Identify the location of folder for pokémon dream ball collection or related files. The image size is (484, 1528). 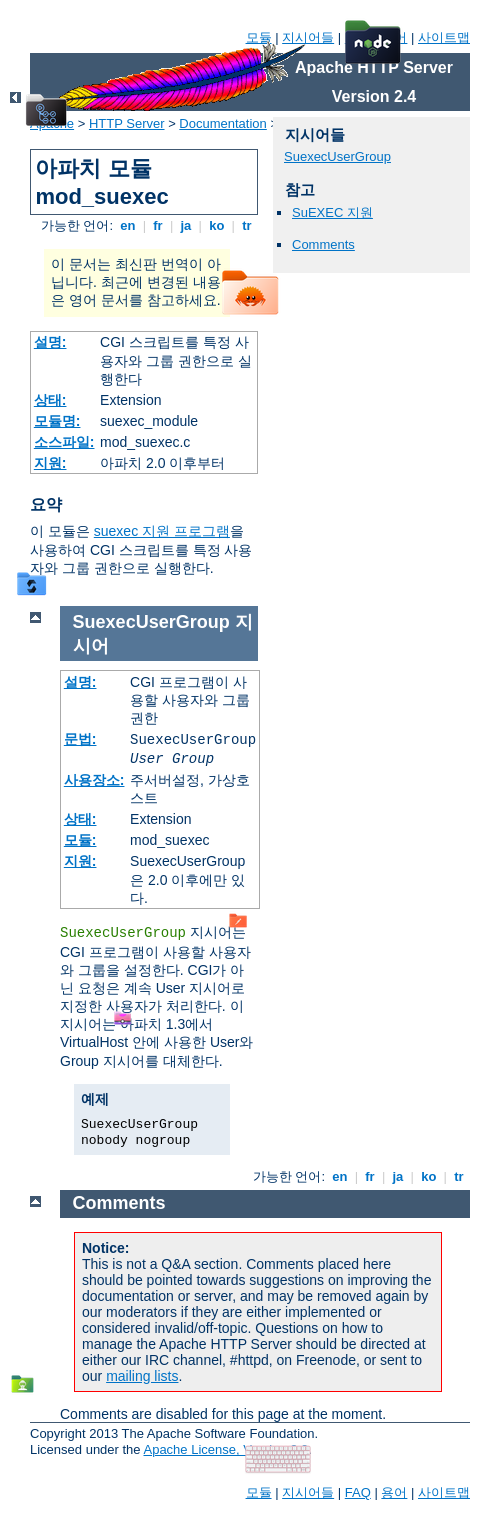
(122, 1018).